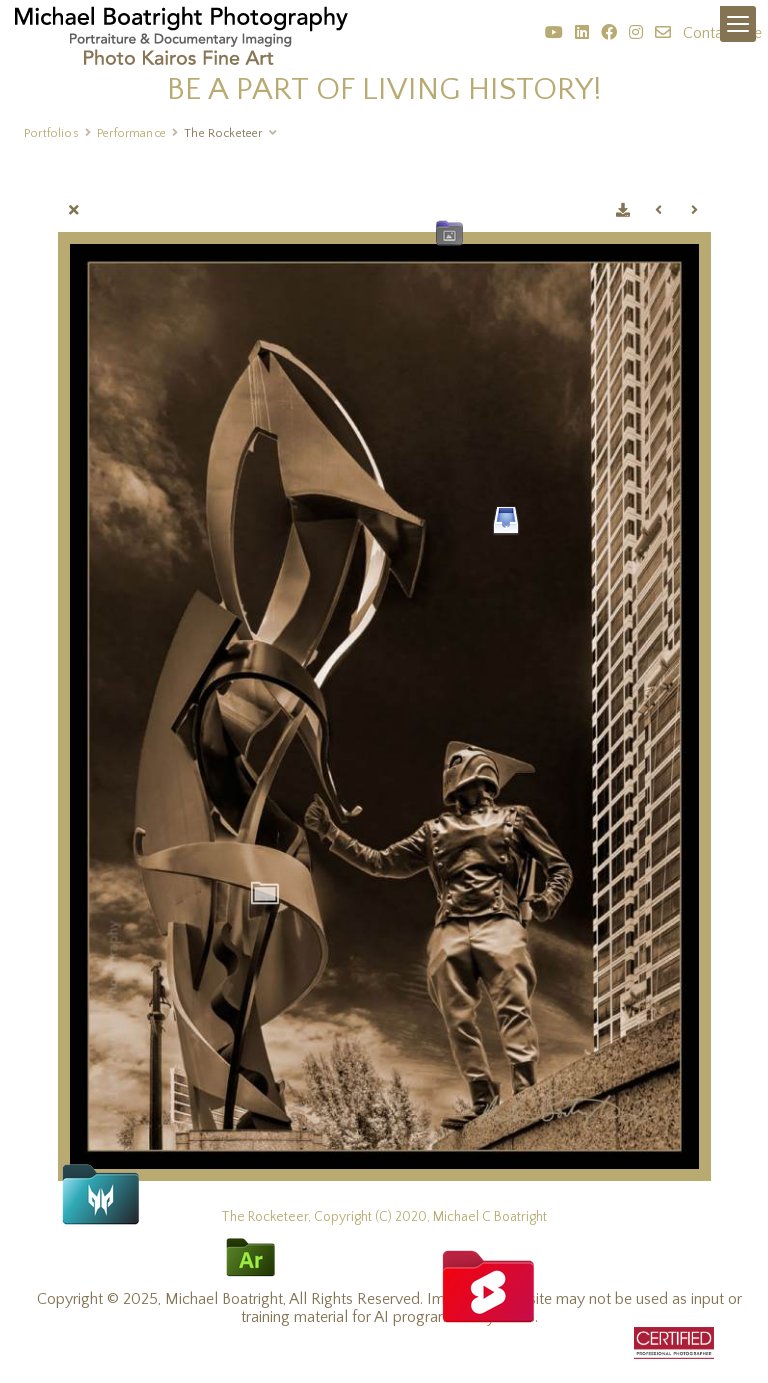  What do you see at coordinates (250, 1258) in the screenshot?
I see `open adobe aero project files folder` at bounding box center [250, 1258].